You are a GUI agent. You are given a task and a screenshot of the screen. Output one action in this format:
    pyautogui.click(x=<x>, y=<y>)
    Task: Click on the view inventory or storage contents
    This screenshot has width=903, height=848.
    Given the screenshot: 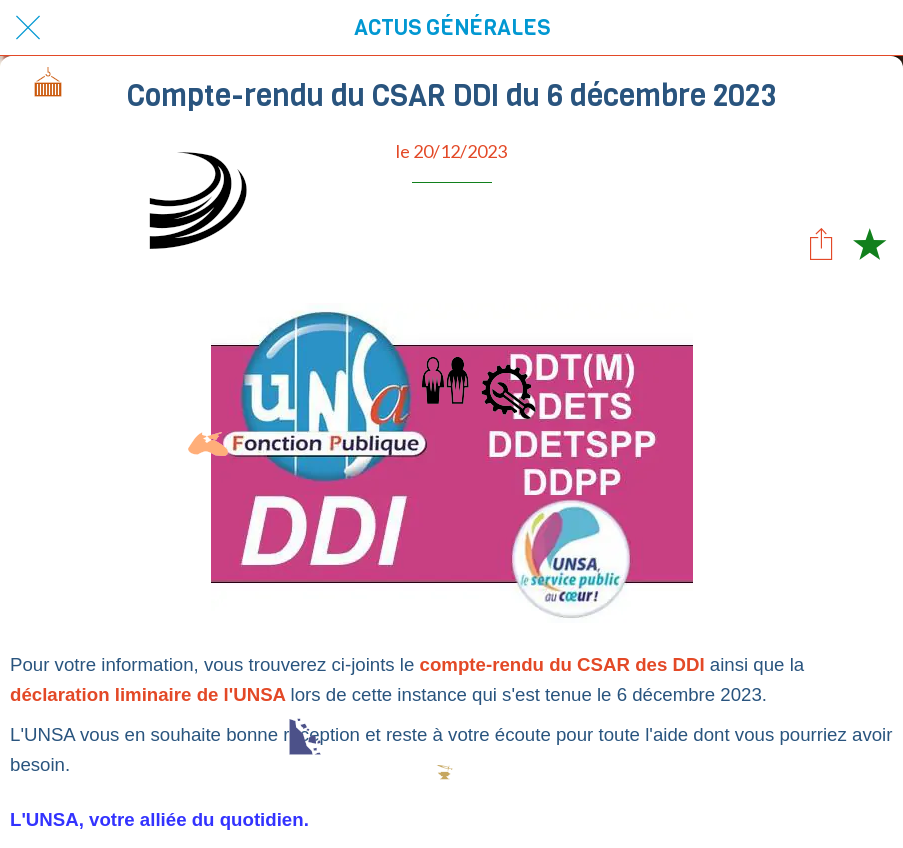 What is the action you would take?
    pyautogui.click(x=48, y=82)
    